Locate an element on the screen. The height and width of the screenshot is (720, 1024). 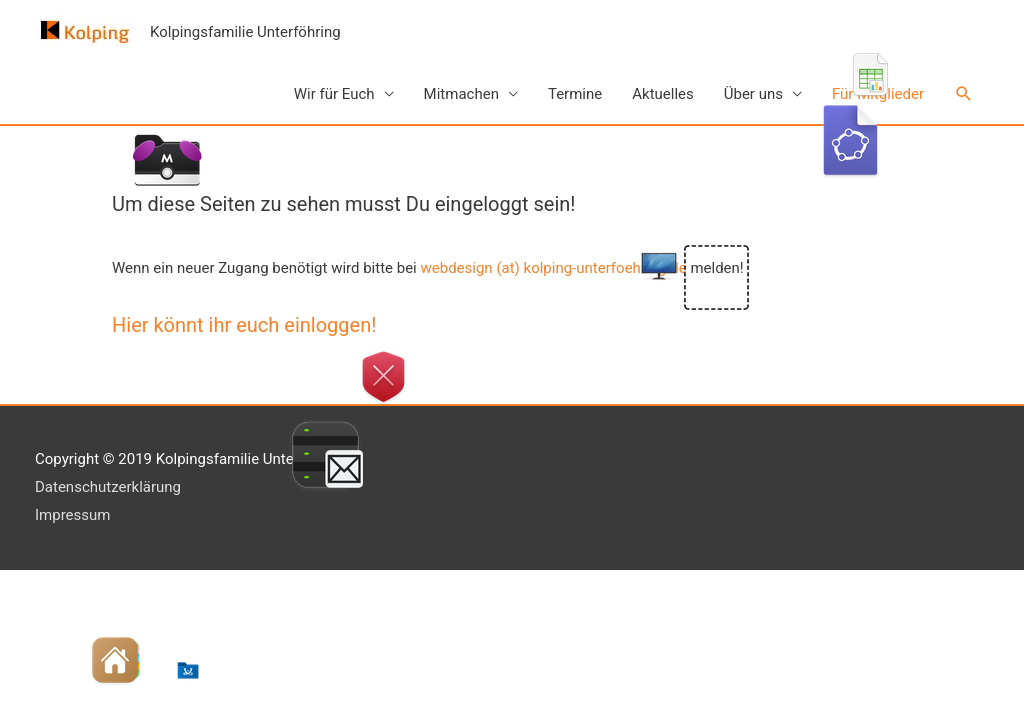
indicates content not yet loaded is located at coordinates (716, 277).